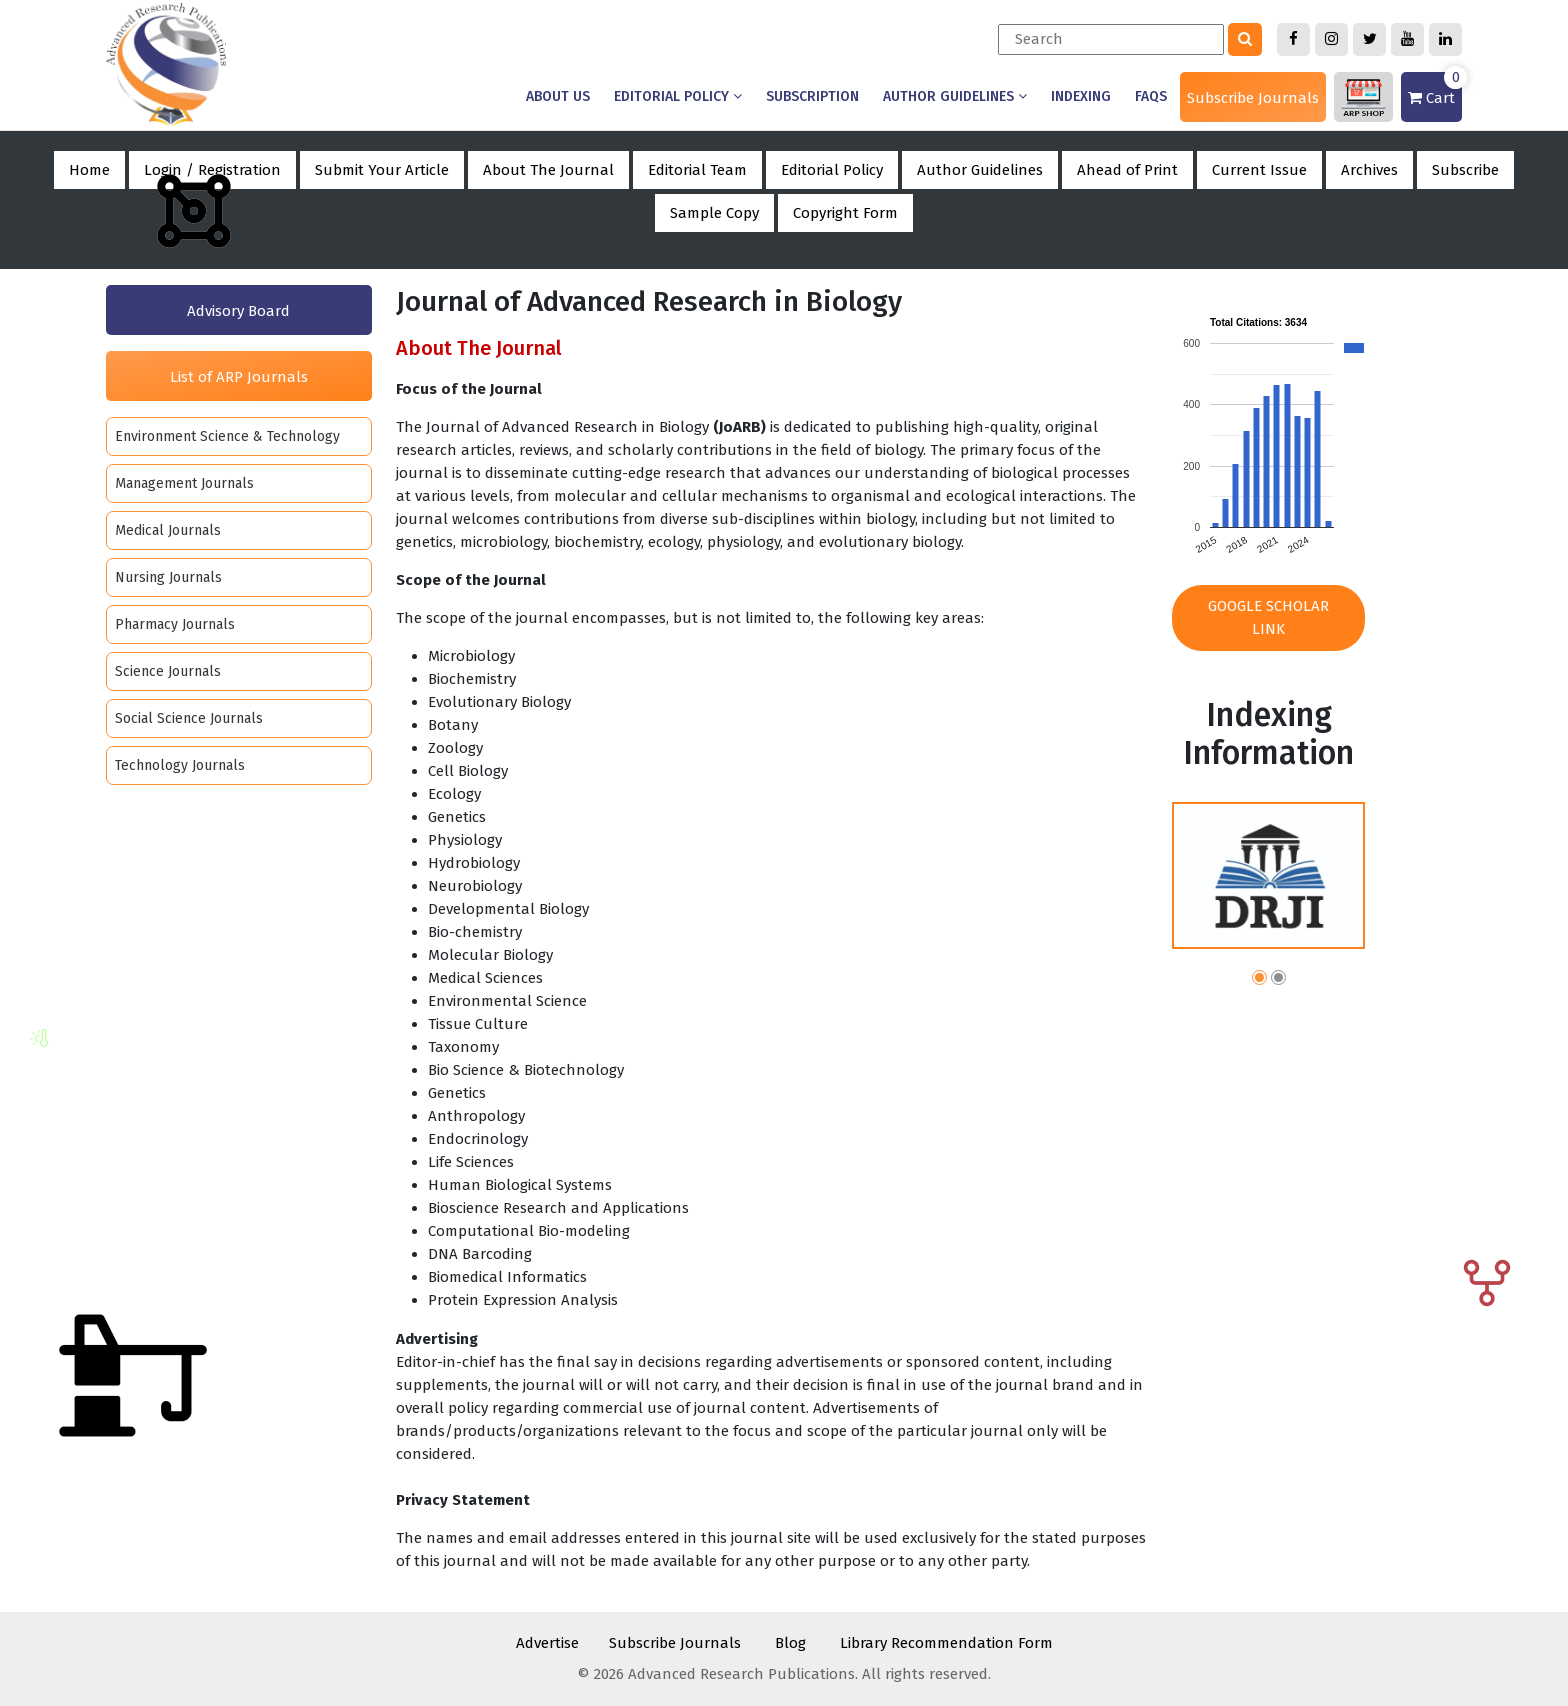  Describe the element at coordinates (130, 1375) in the screenshot. I see `access construction or building management tools` at that location.